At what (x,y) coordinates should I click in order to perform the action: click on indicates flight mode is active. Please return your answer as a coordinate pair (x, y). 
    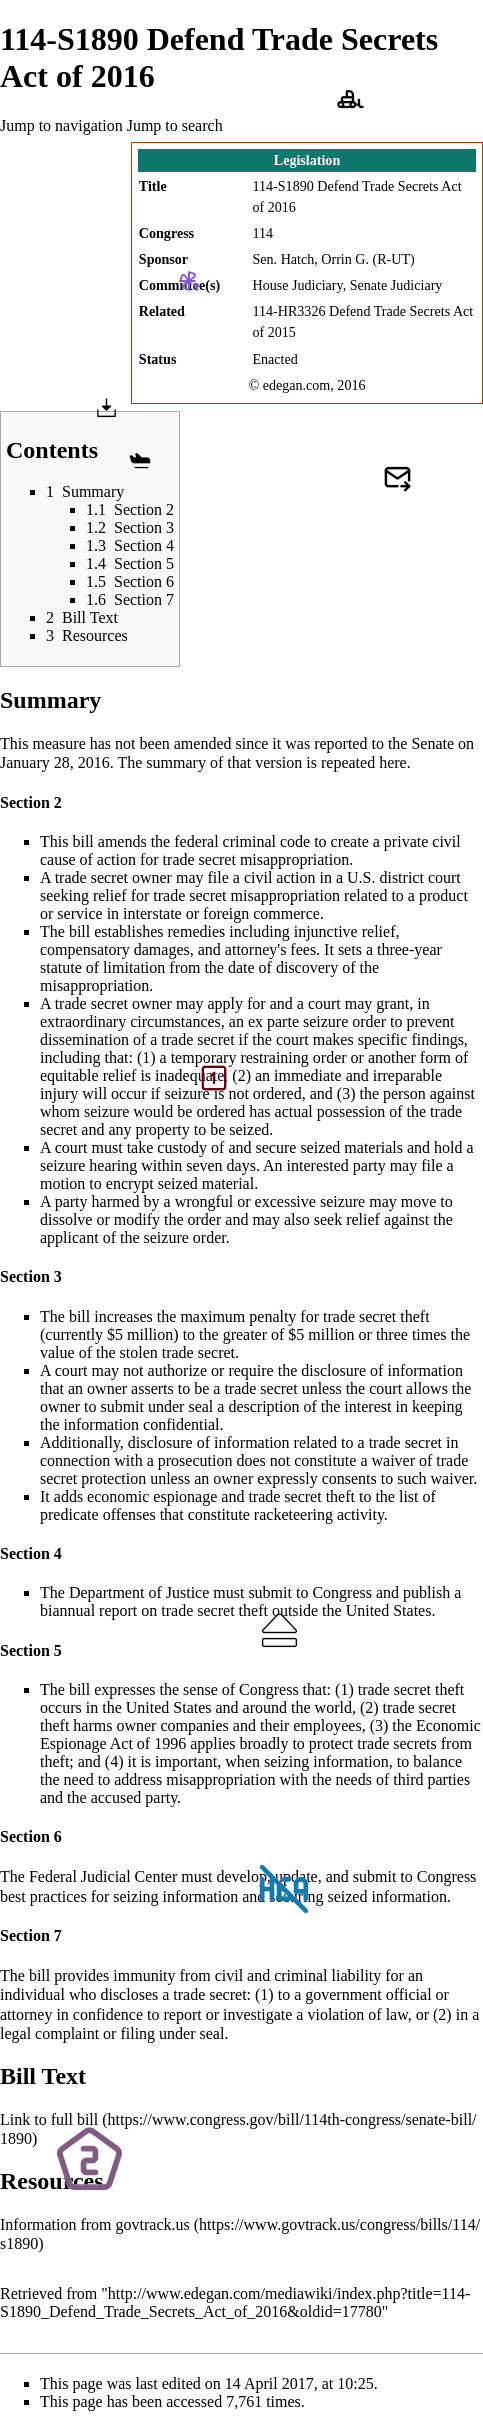
    Looking at the image, I should click on (140, 460).